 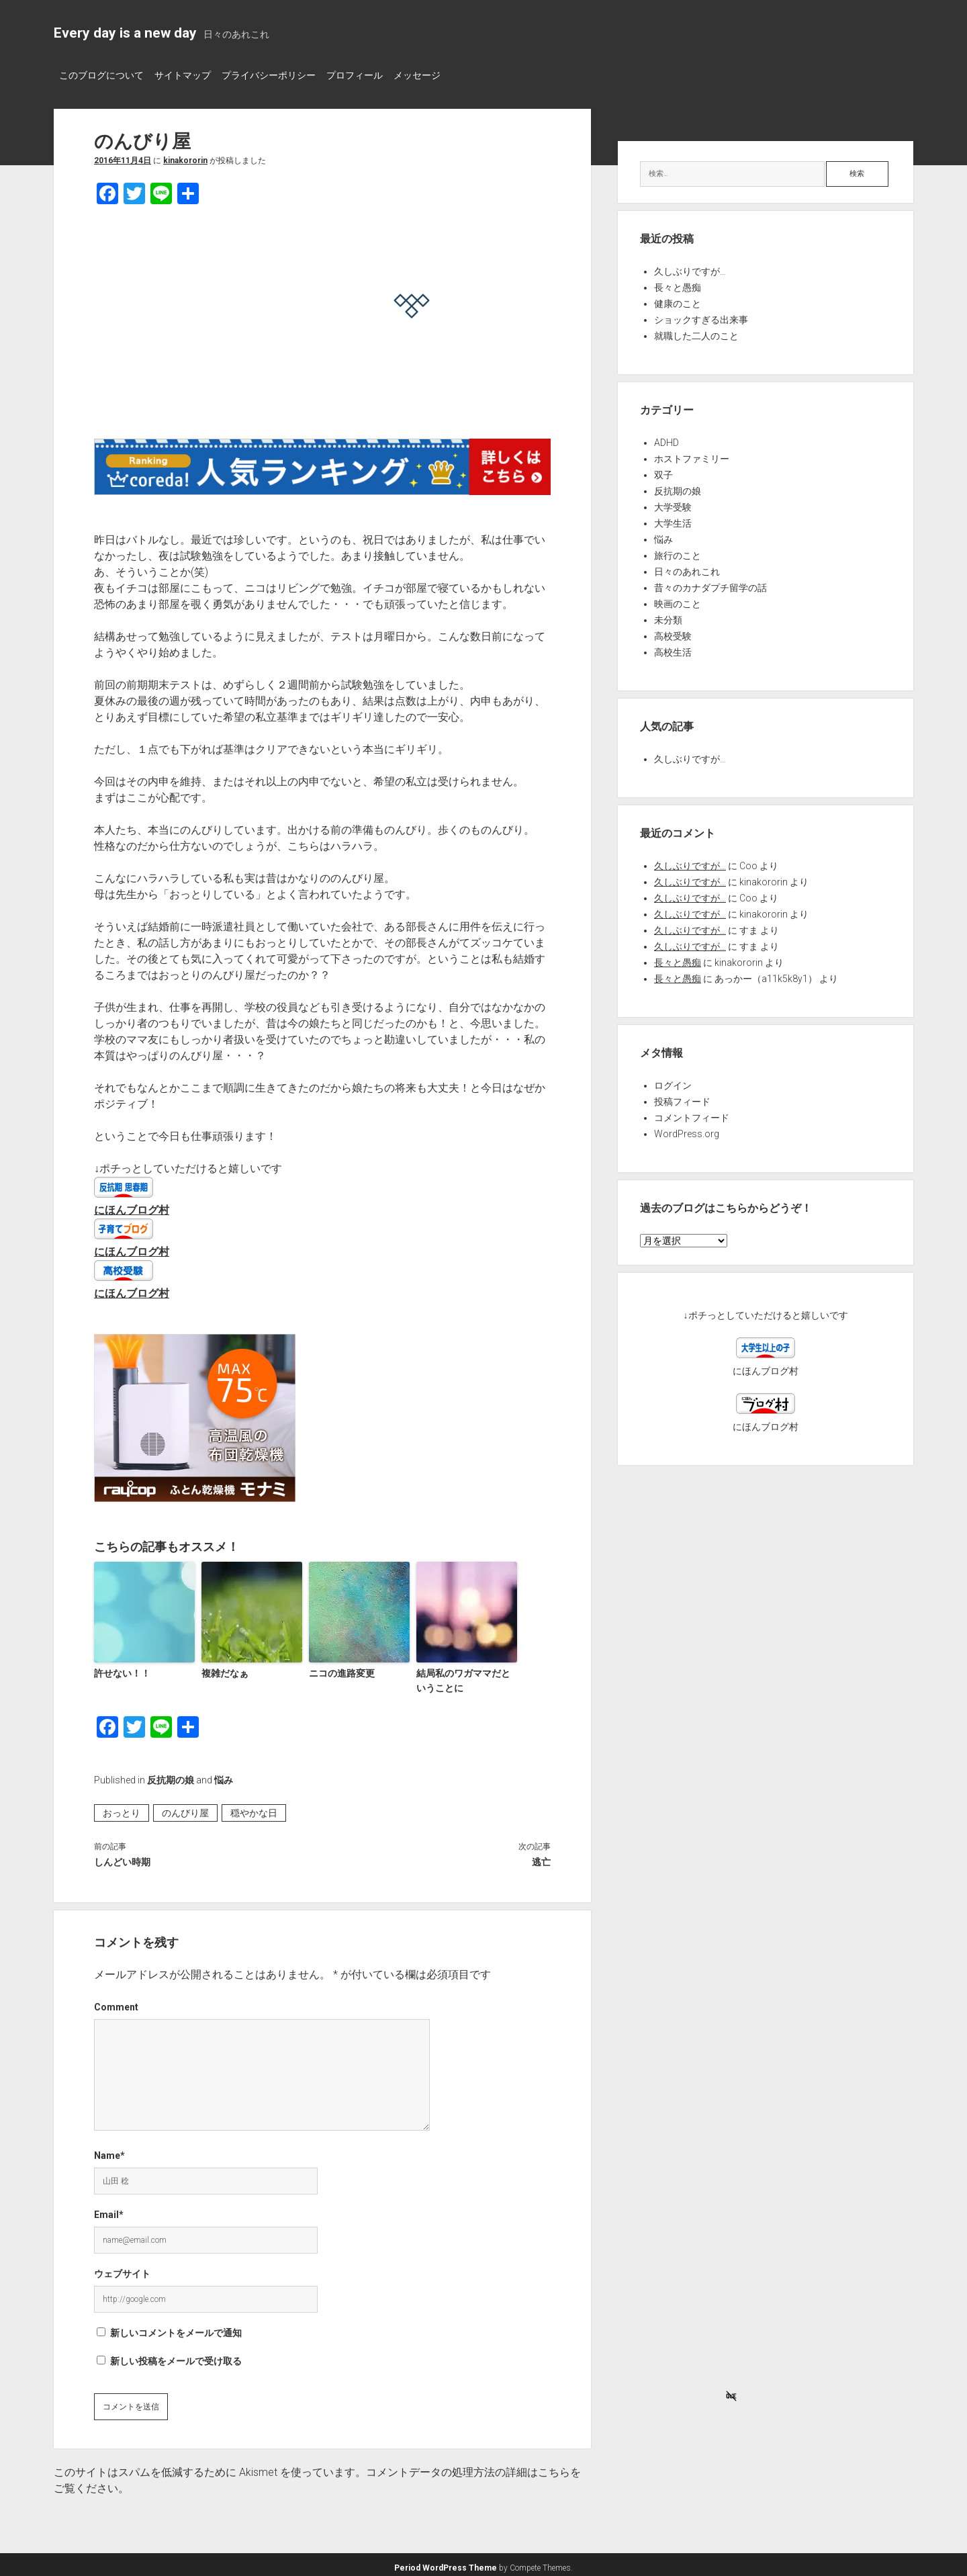 I want to click on open the Tidal music streaming app, so click(x=412, y=305).